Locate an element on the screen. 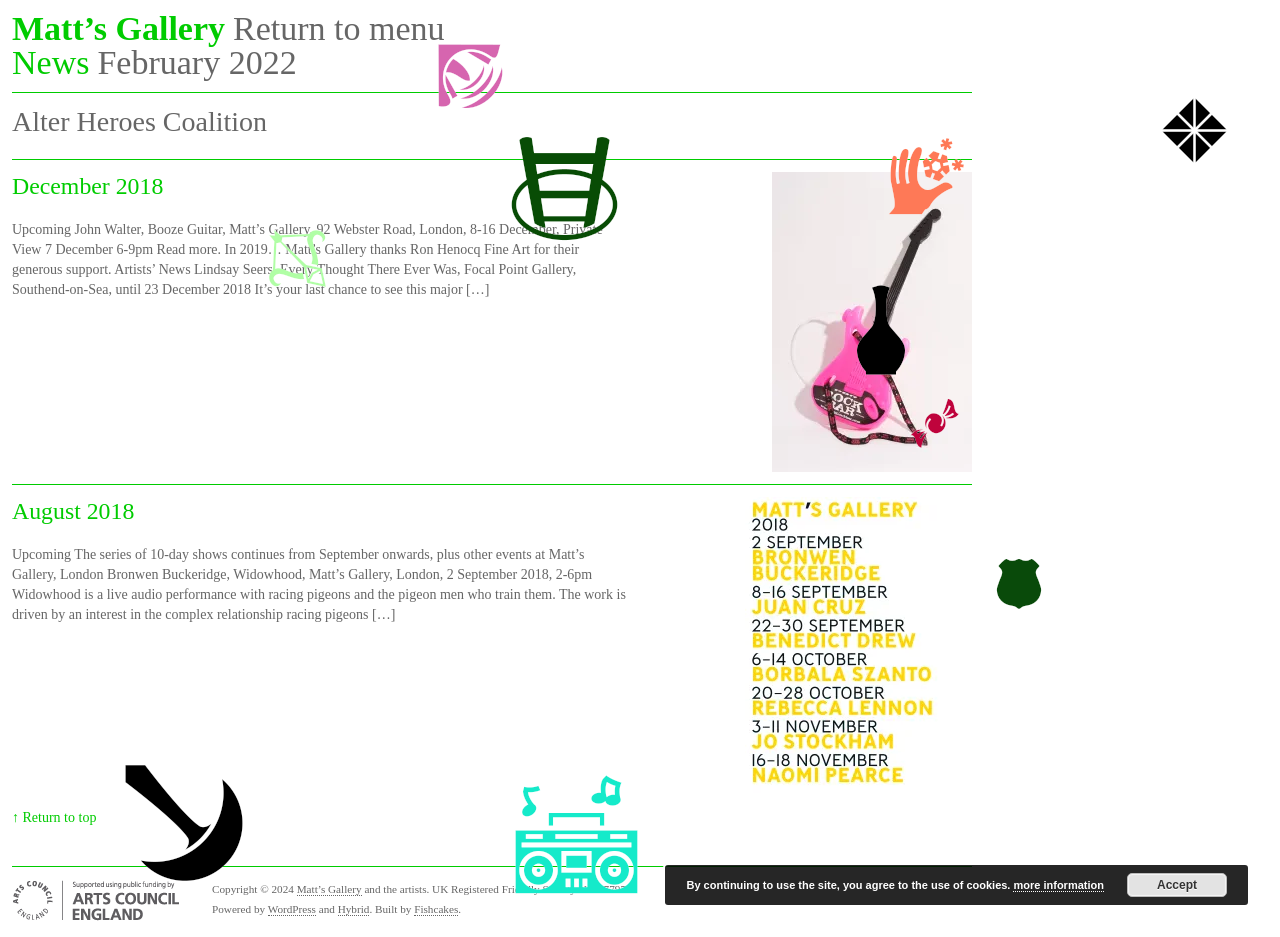 This screenshot has width=1280, height=937. select crescent blade weapon in game inventory is located at coordinates (184, 823).